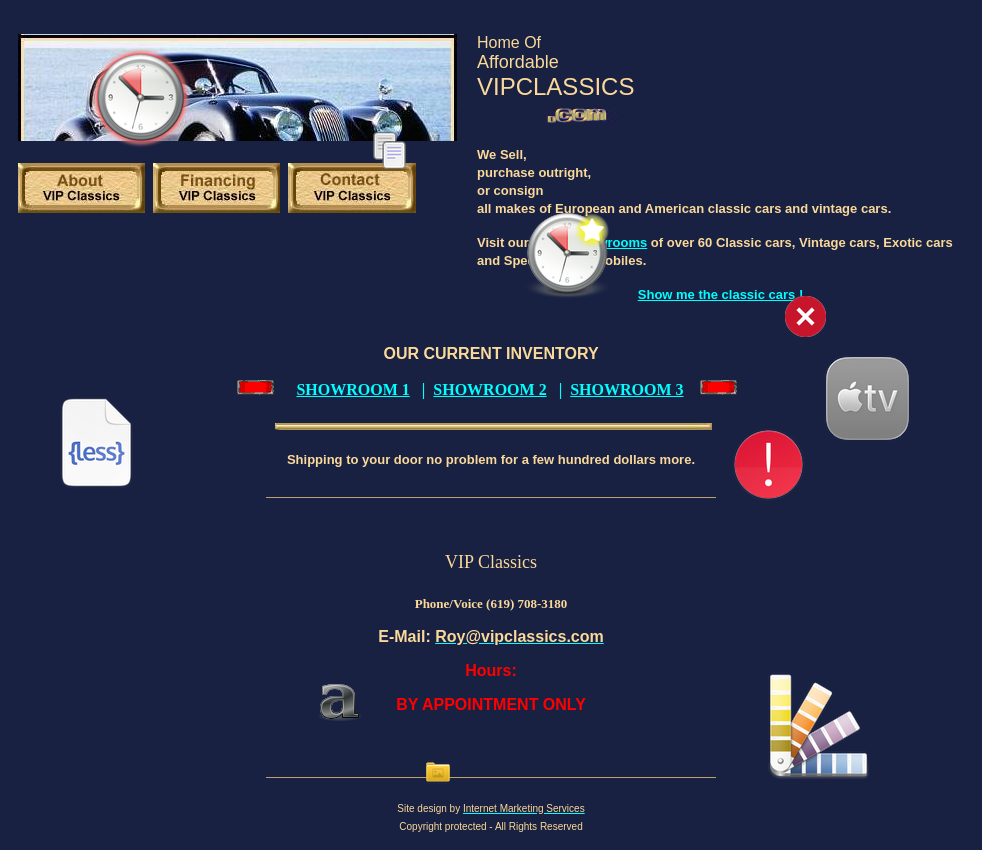 This screenshot has height=850, width=982. What do you see at coordinates (818, 726) in the screenshot?
I see `customize desktop theme and appearance` at bounding box center [818, 726].